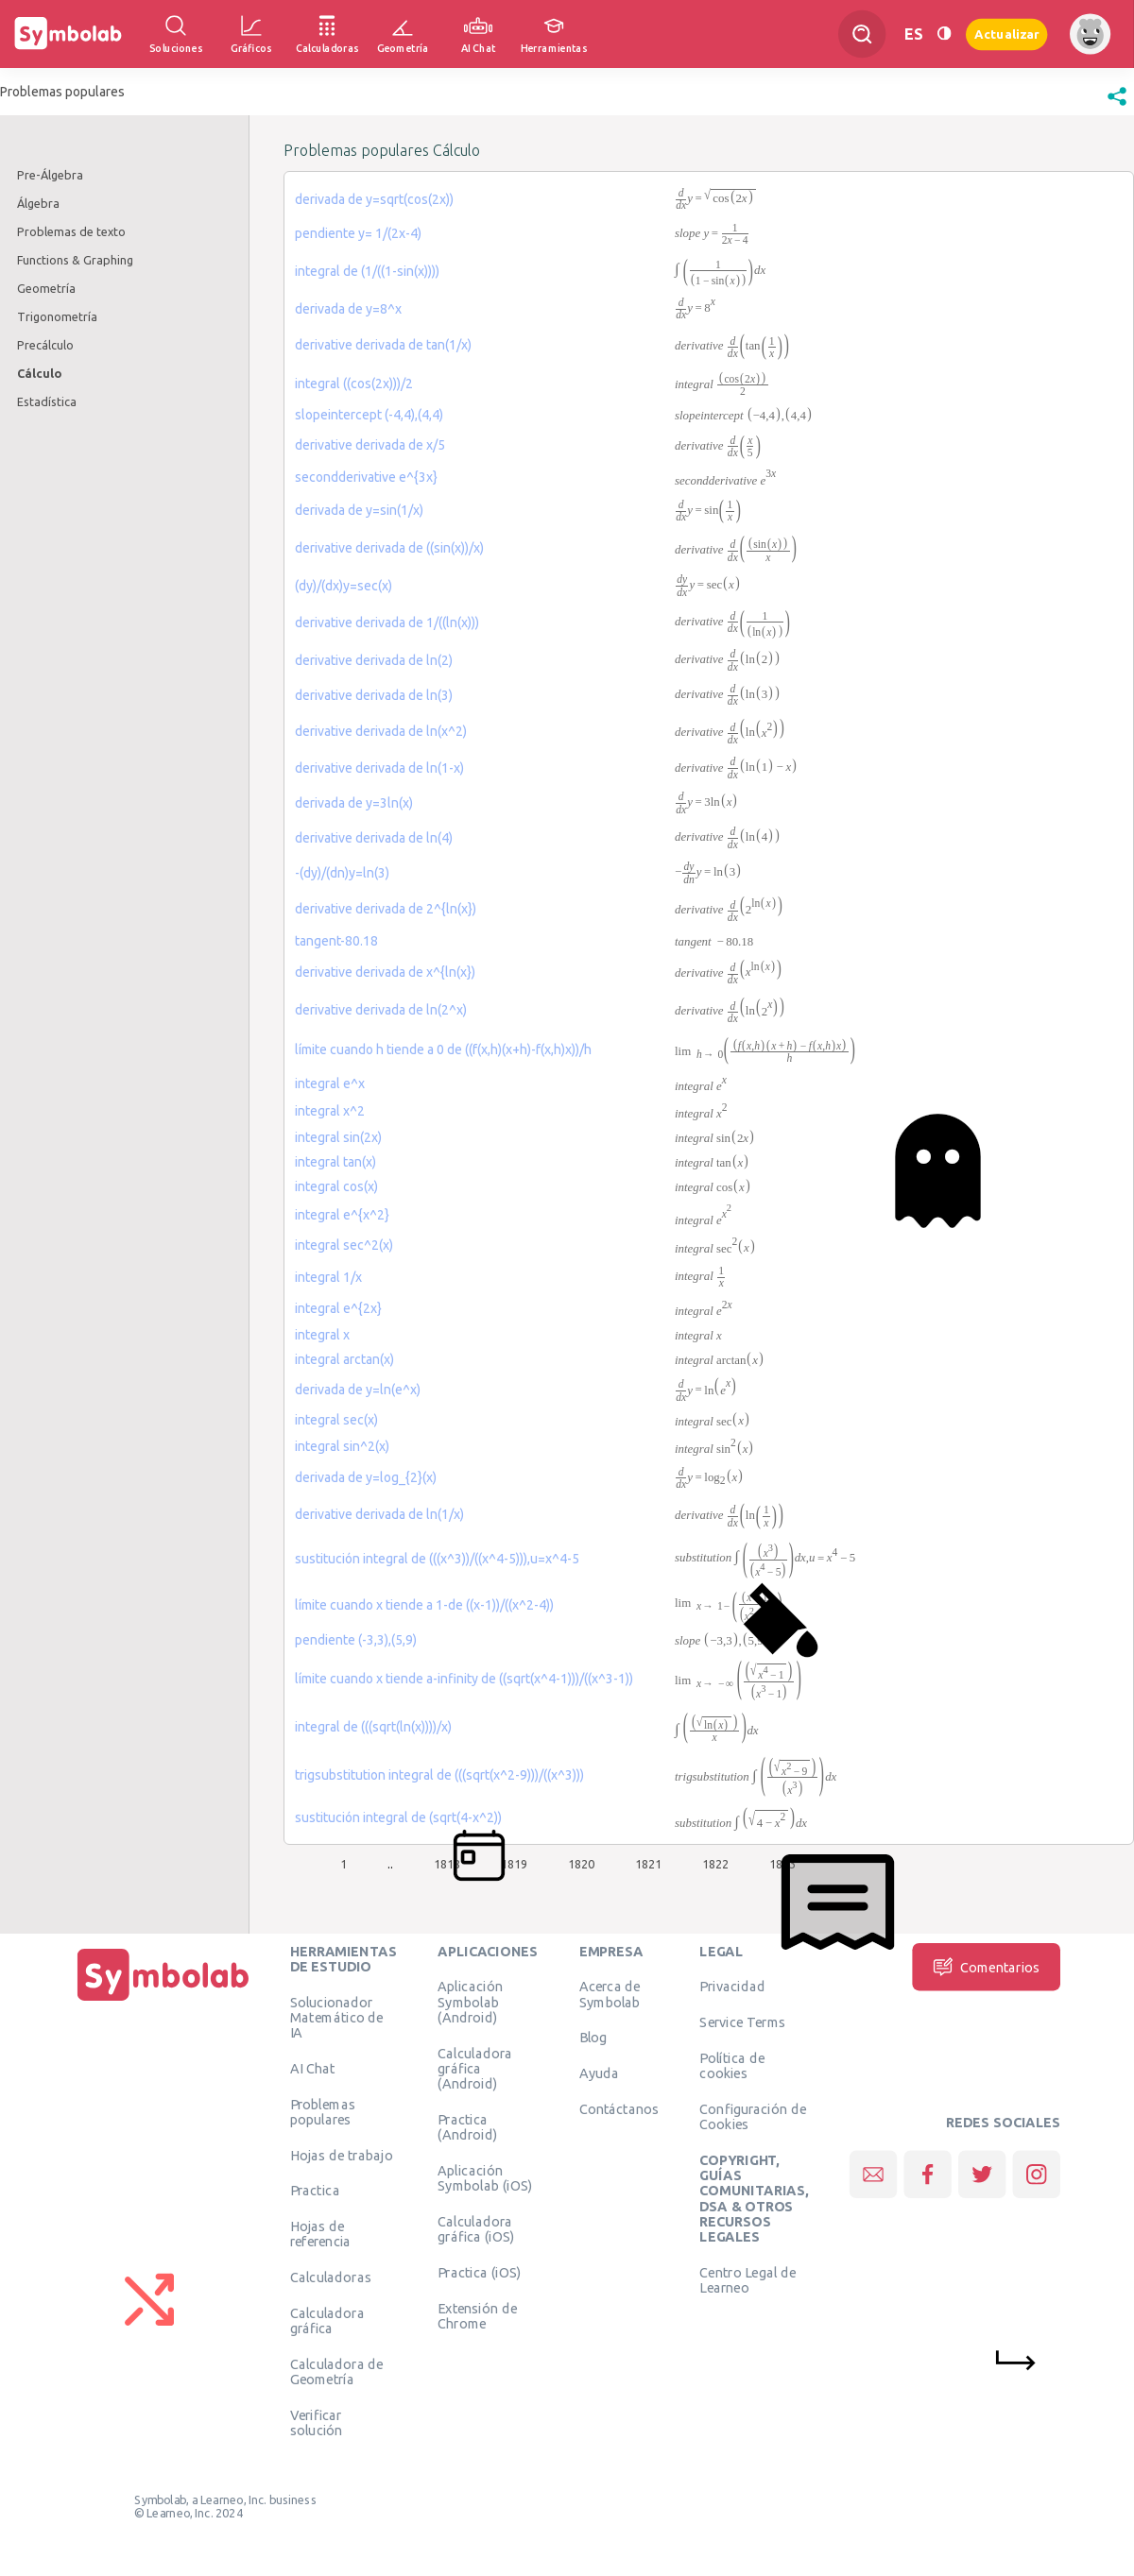 Image resolution: width=1134 pixels, height=2576 pixels. I want to click on view today's date or events, so click(479, 1855).